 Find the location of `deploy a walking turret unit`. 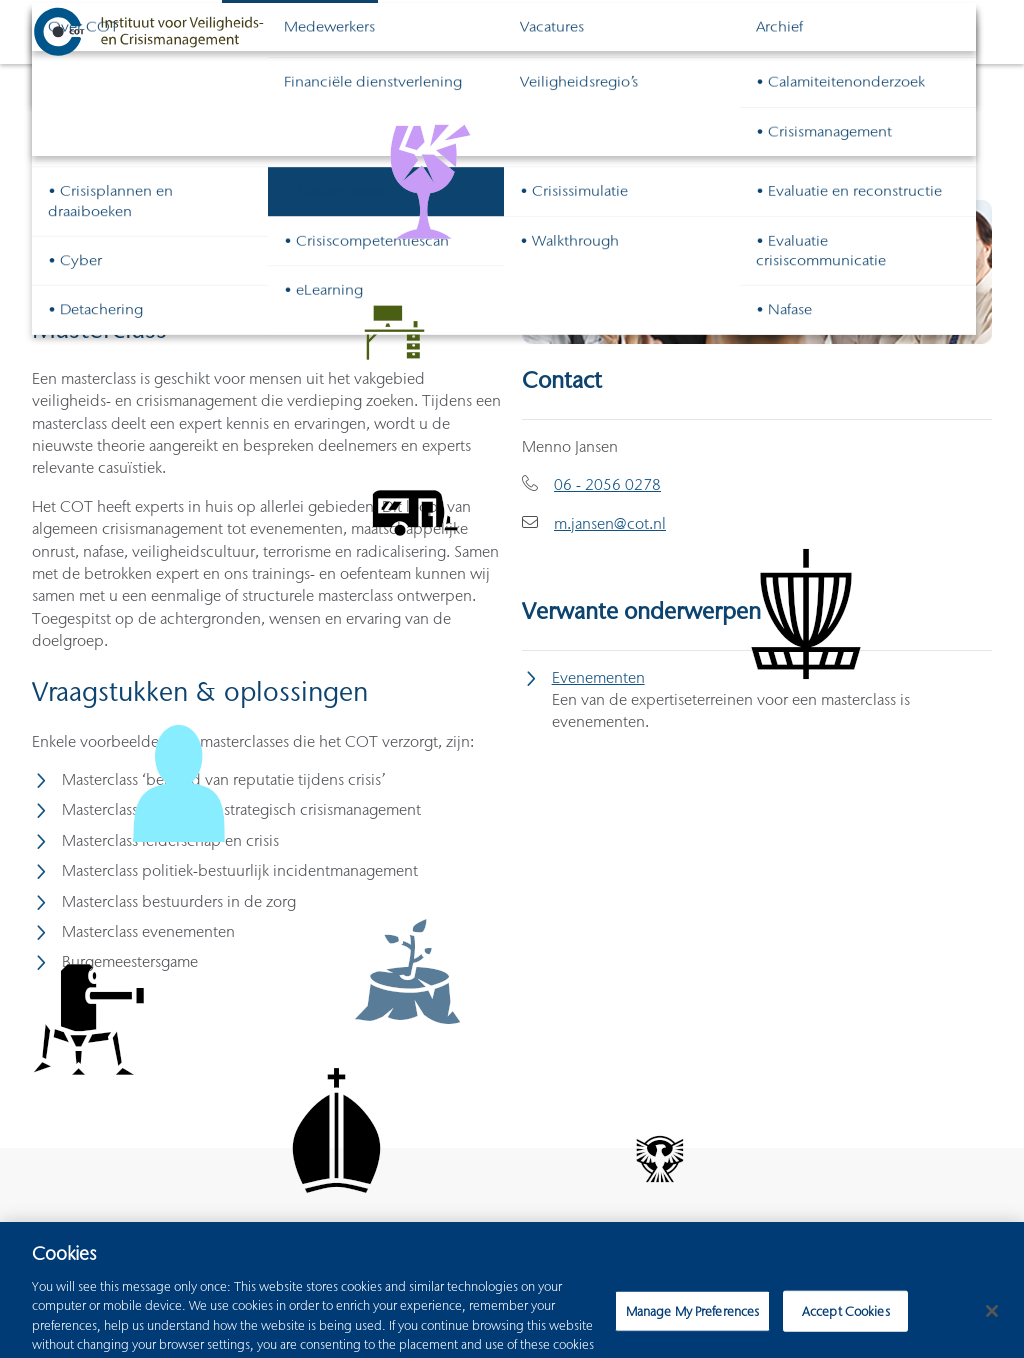

deploy a walking turret unit is located at coordinates (90, 1017).